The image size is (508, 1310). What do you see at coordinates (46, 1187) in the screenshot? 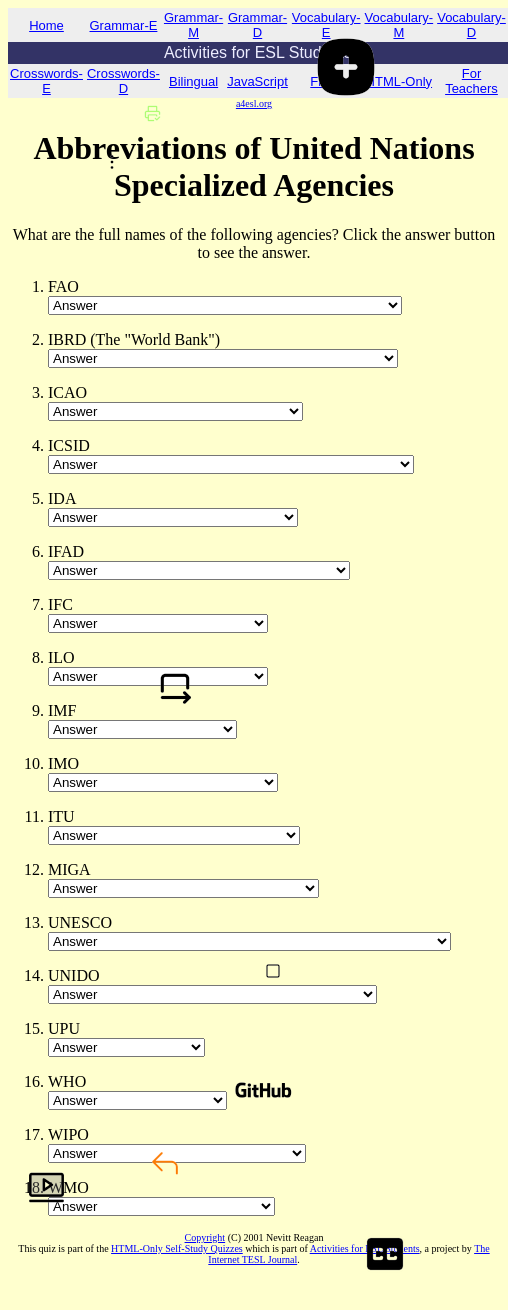
I see `play or watch a video` at bounding box center [46, 1187].